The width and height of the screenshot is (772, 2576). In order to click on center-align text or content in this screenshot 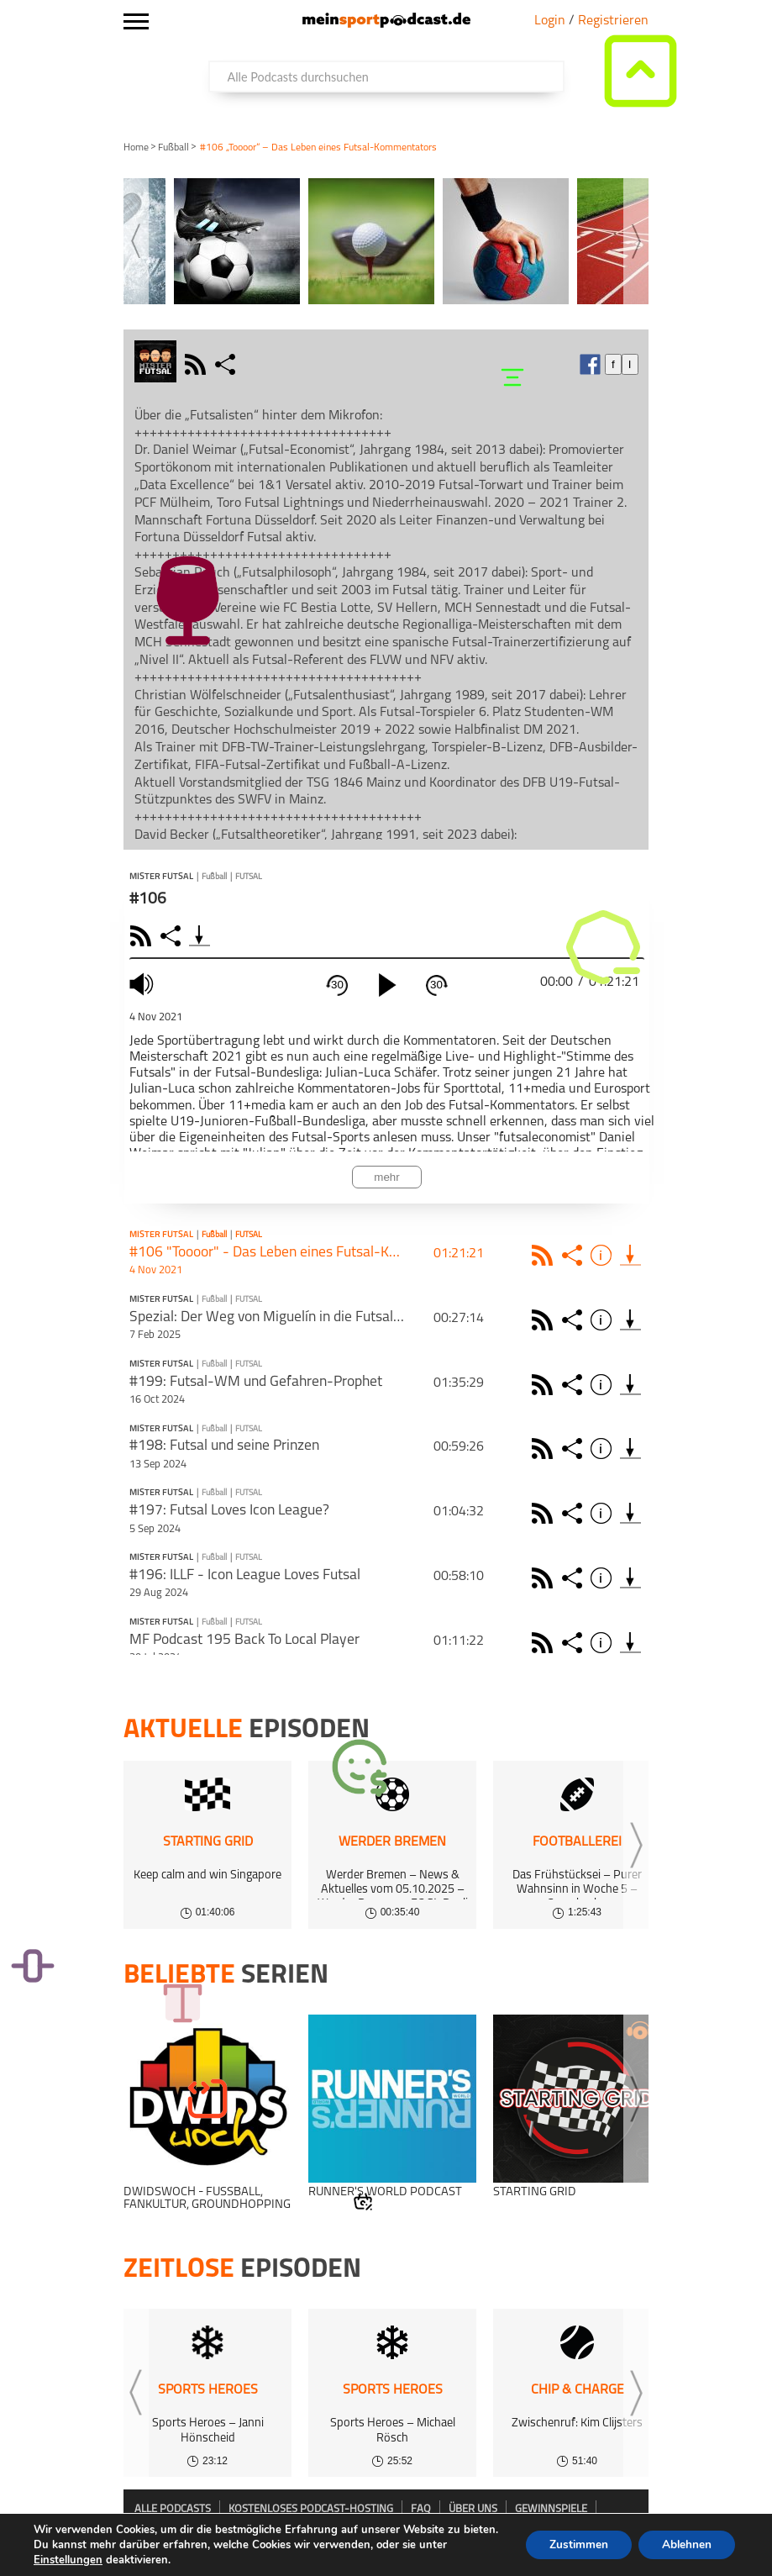, I will do `click(512, 377)`.